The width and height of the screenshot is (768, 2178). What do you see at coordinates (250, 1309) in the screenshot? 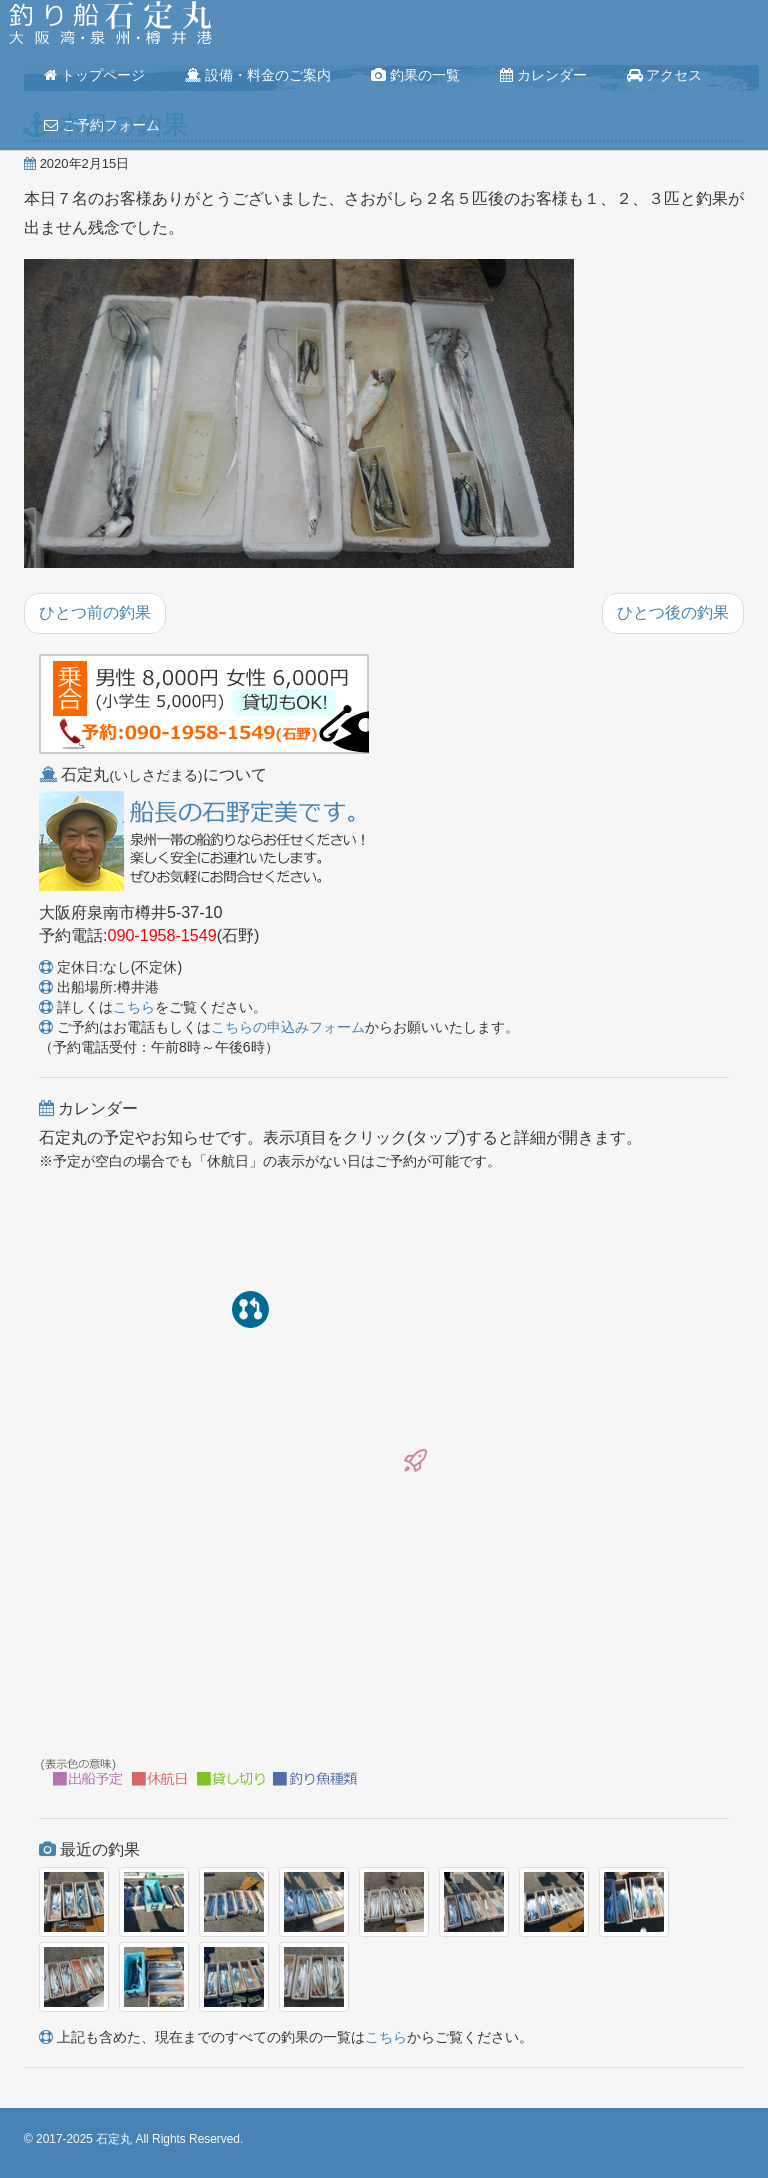
I see `view open pull request in activity feed` at bounding box center [250, 1309].